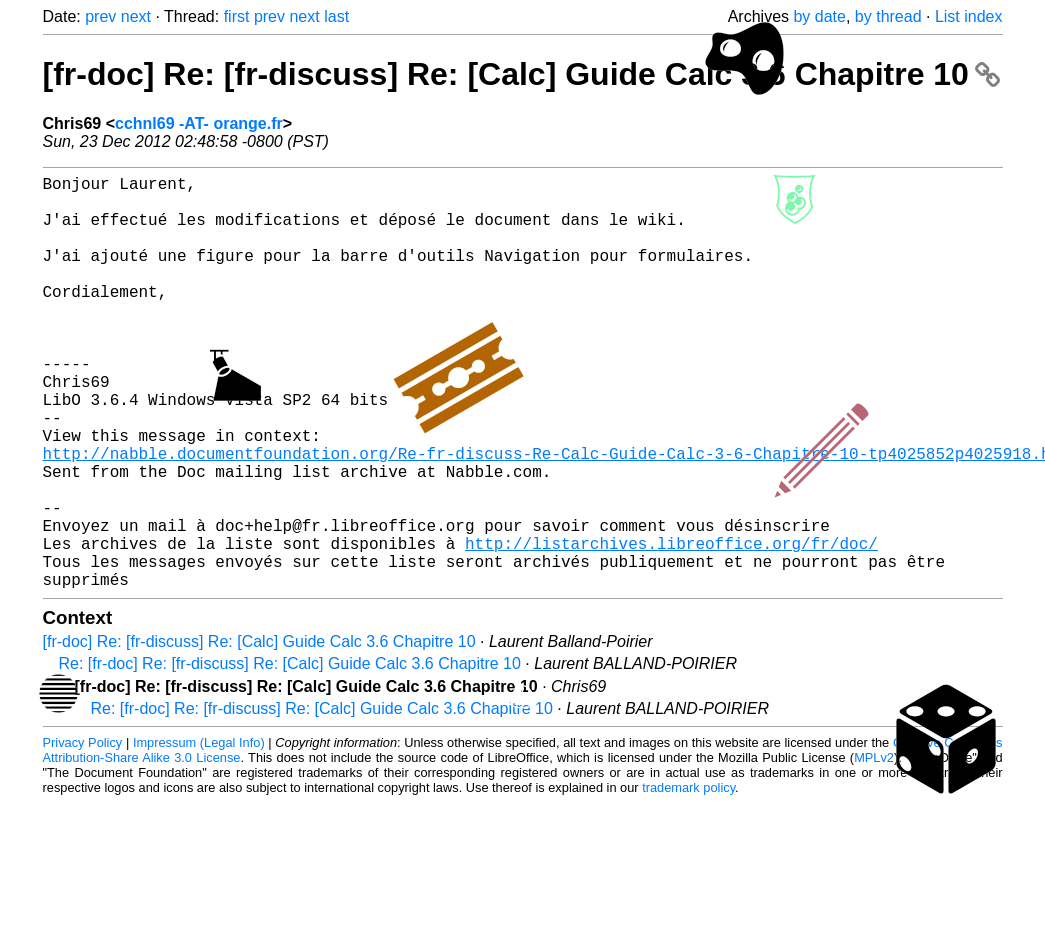 The width and height of the screenshot is (1045, 947). What do you see at coordinates (794, 199) in the screenshot?
I see `indicates acid resistance or protection status` at bounding box center [794, 199].